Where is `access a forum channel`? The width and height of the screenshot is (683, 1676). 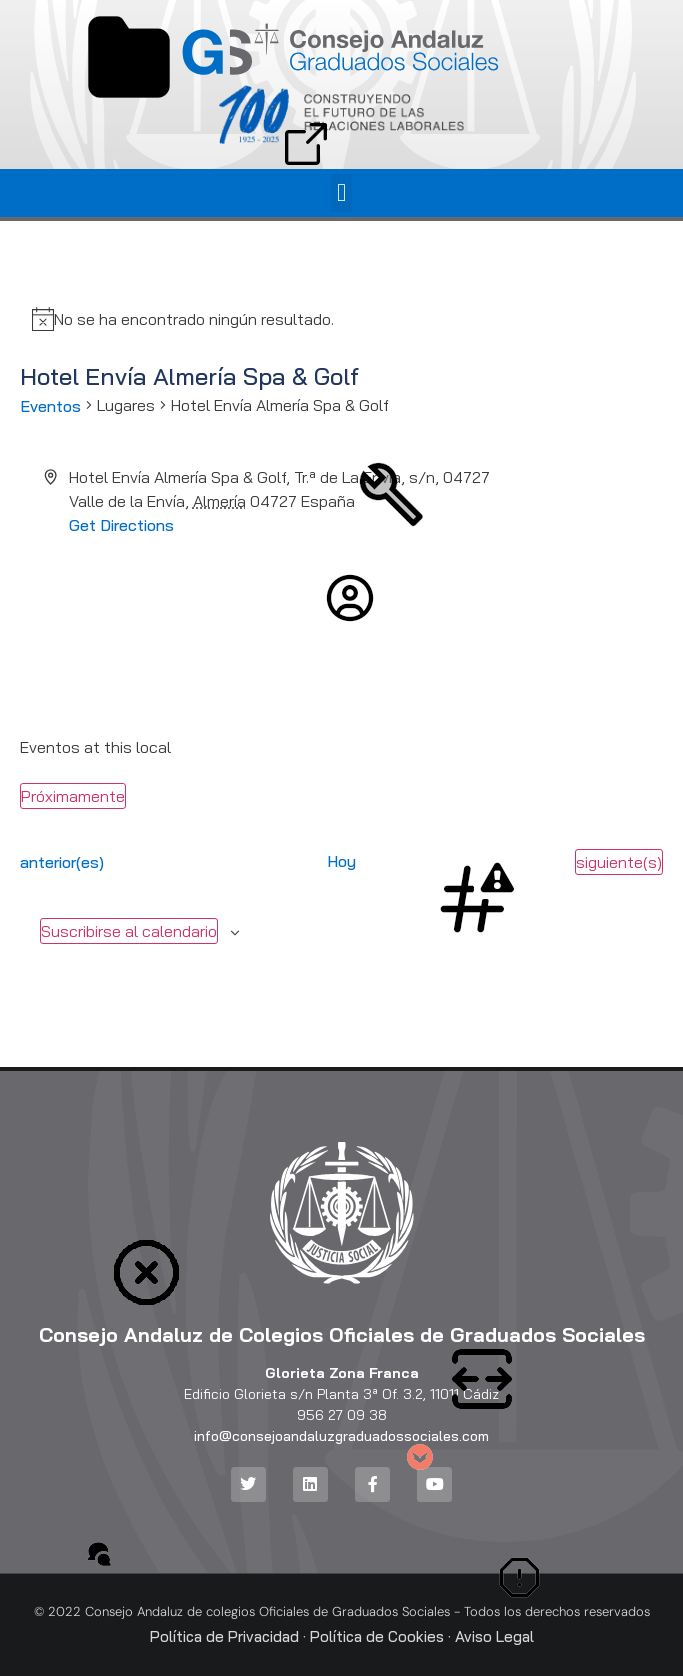
access a forum channel is located at coordinates (99, 1553).